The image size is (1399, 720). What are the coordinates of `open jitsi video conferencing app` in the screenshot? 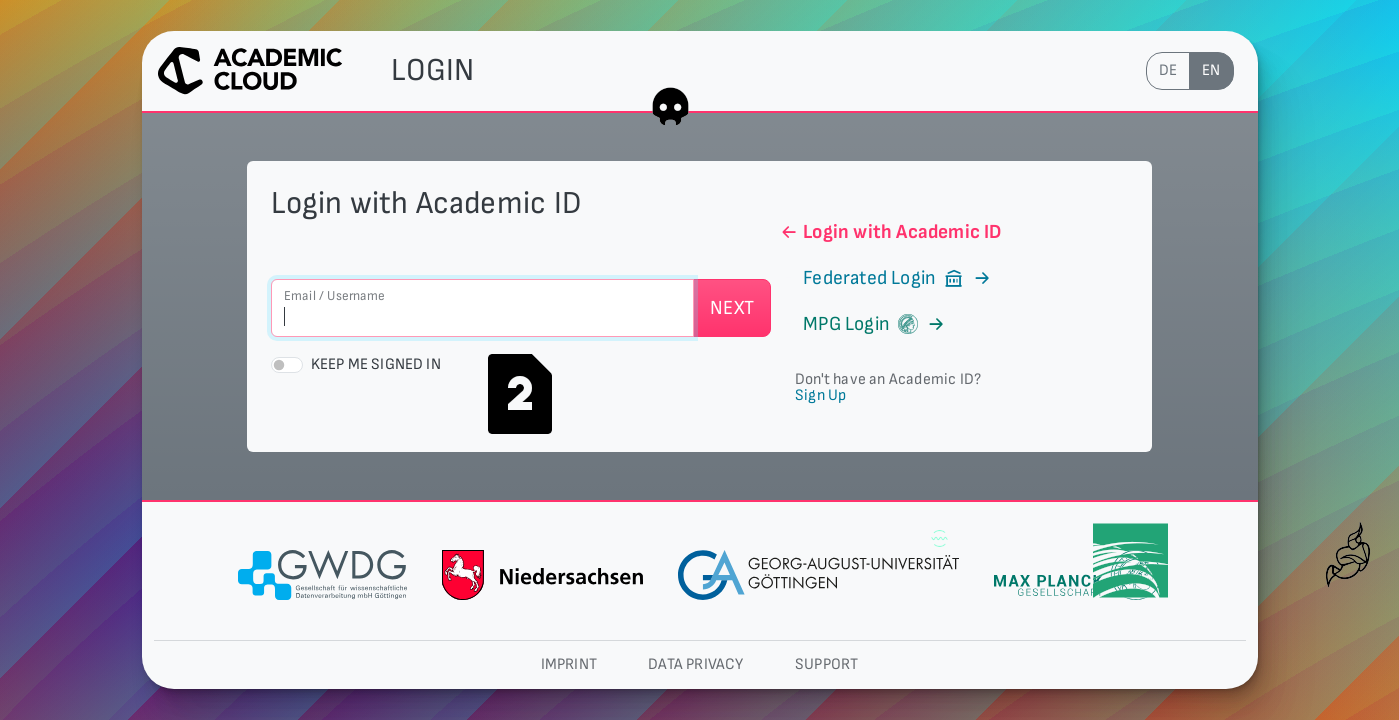 It's located at (1348, 555).